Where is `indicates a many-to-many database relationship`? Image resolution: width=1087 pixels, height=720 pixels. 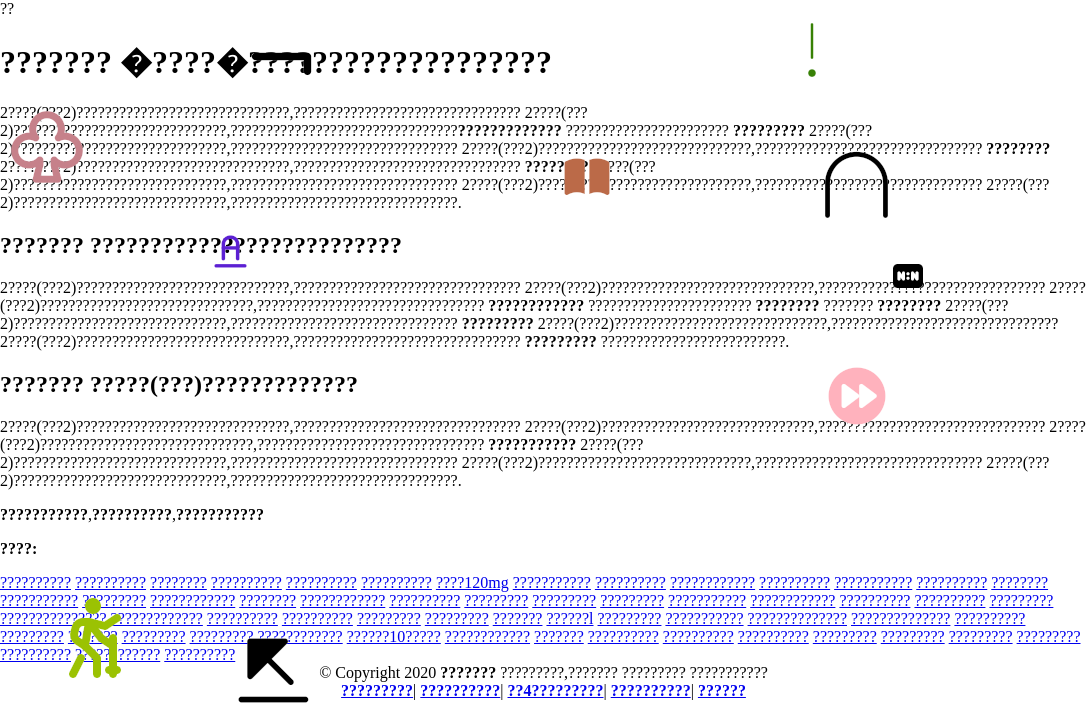
indicates a many-to-many database relationship is located at coordinates (908, 276).